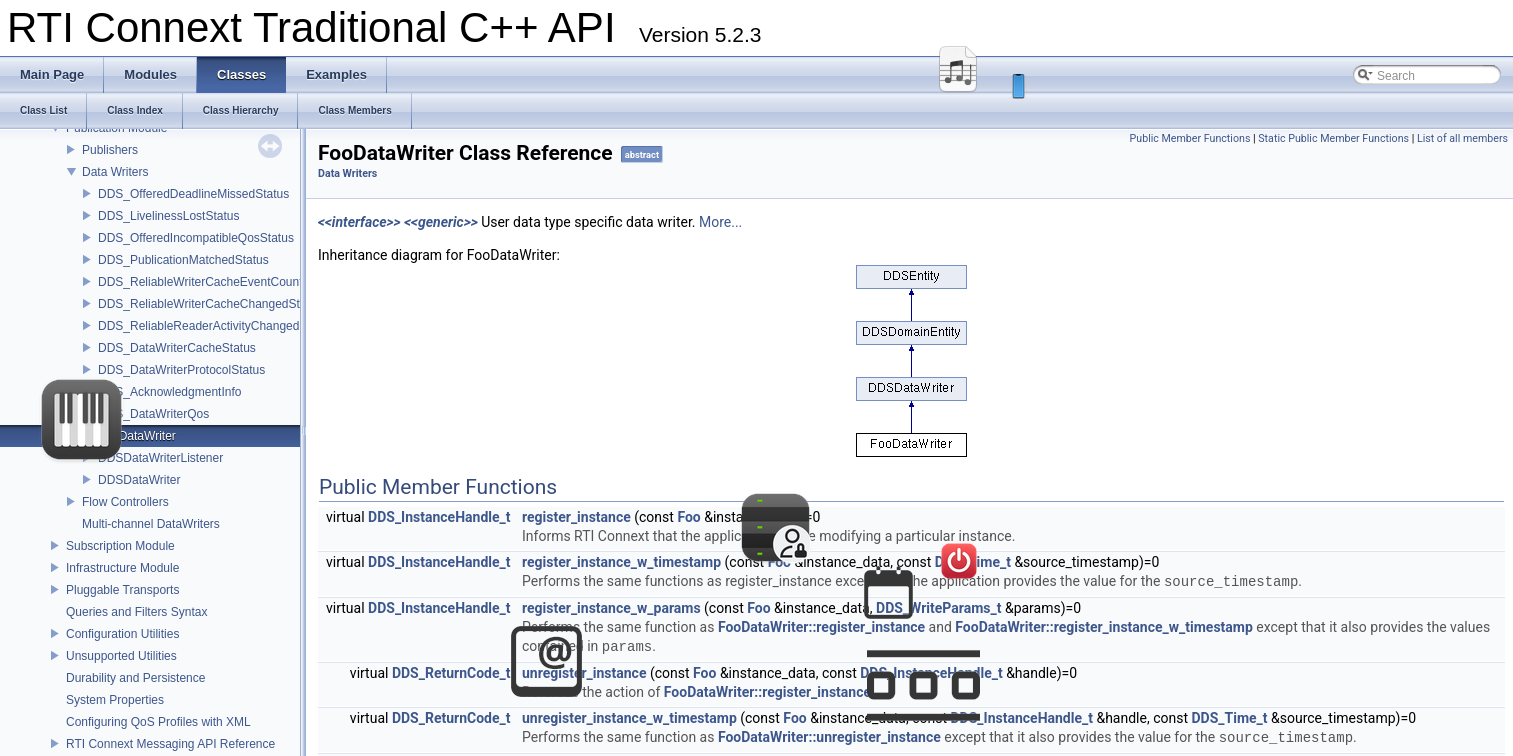 The height and width of the screenshot is (756, 1513). Describe the element at coordinates (959, 561) in the screenshot. I see `shut down or power off the device` at that location.